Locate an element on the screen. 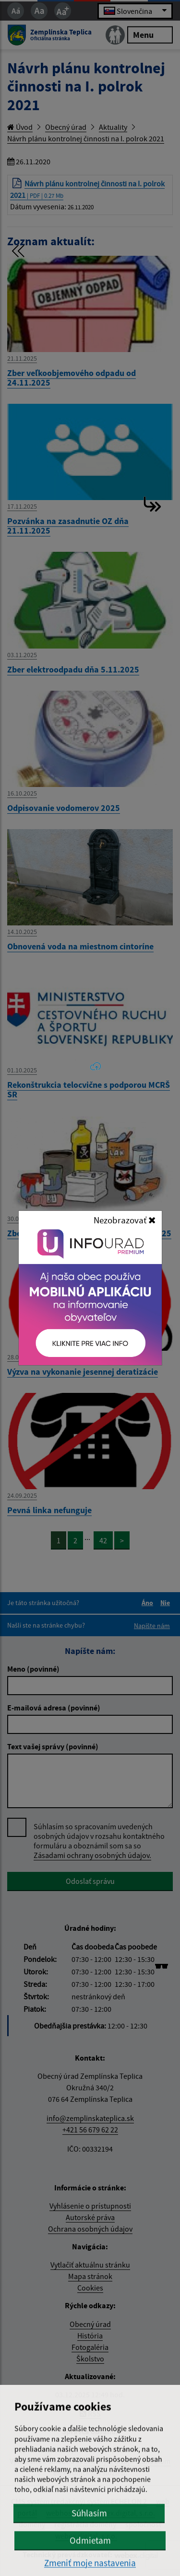 Image resolution: width=180 pixels, height=2576 pixels. go back to the beginning is located at coordinates (19, 251).